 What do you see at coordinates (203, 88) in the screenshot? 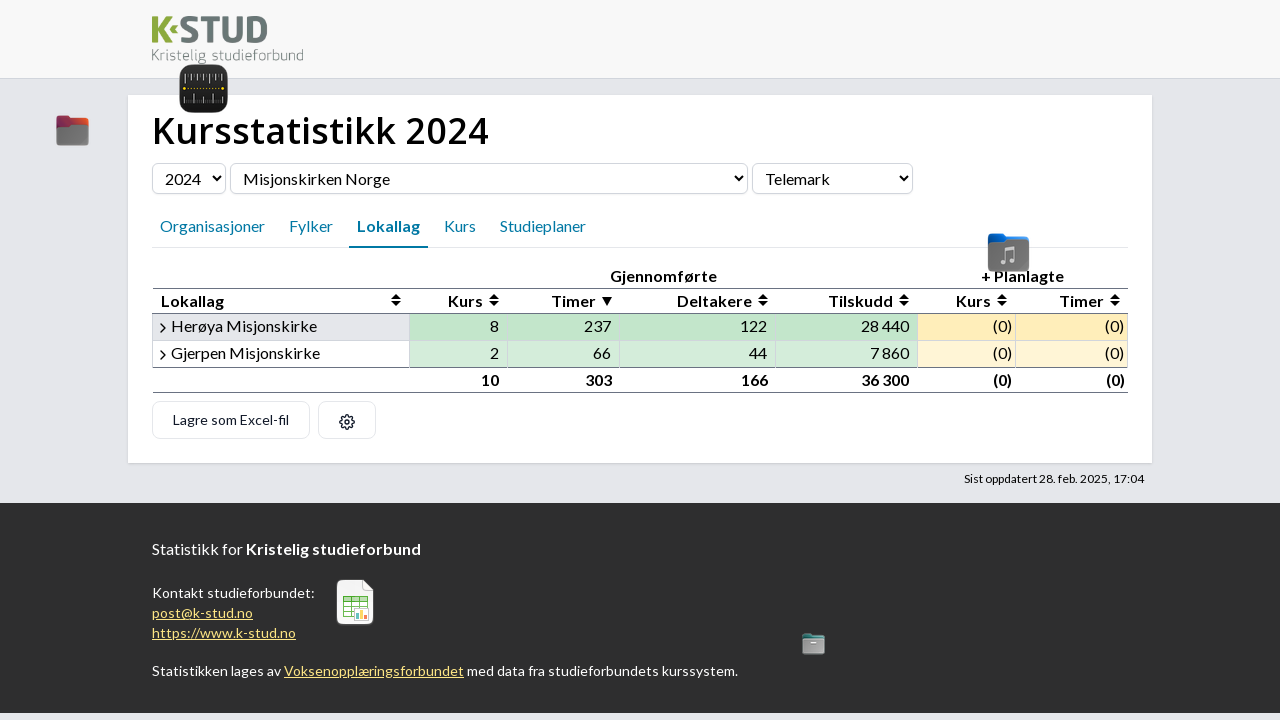
I see `open the Measure app` at bounding box center [203, 88].